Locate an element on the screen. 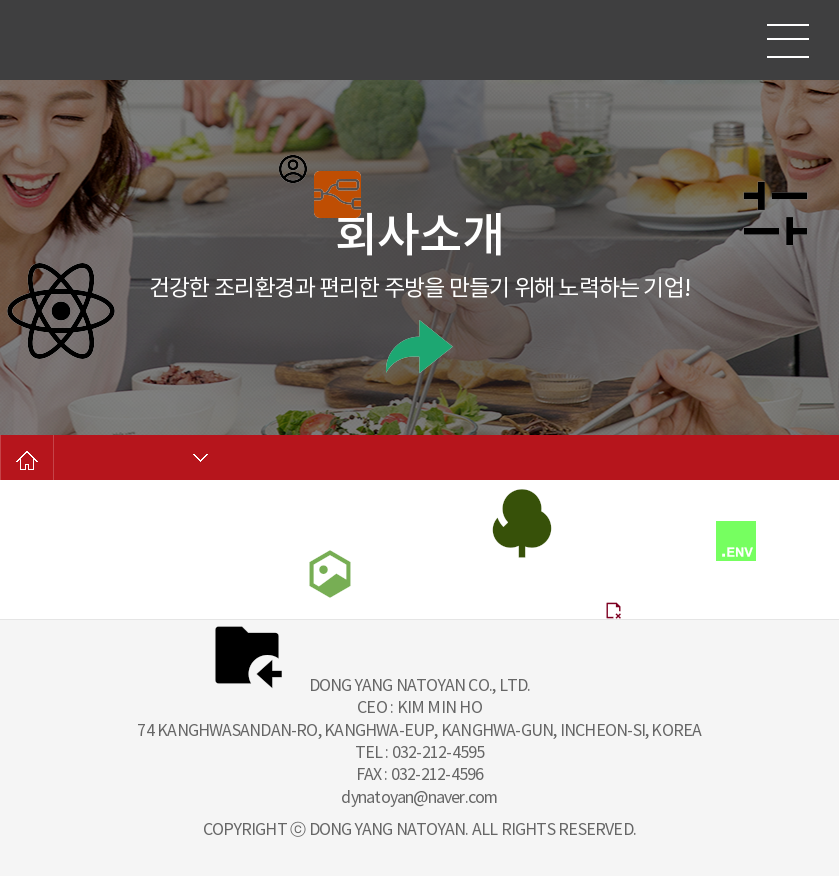  view received files or downloads is located at coordinates (247, 655).